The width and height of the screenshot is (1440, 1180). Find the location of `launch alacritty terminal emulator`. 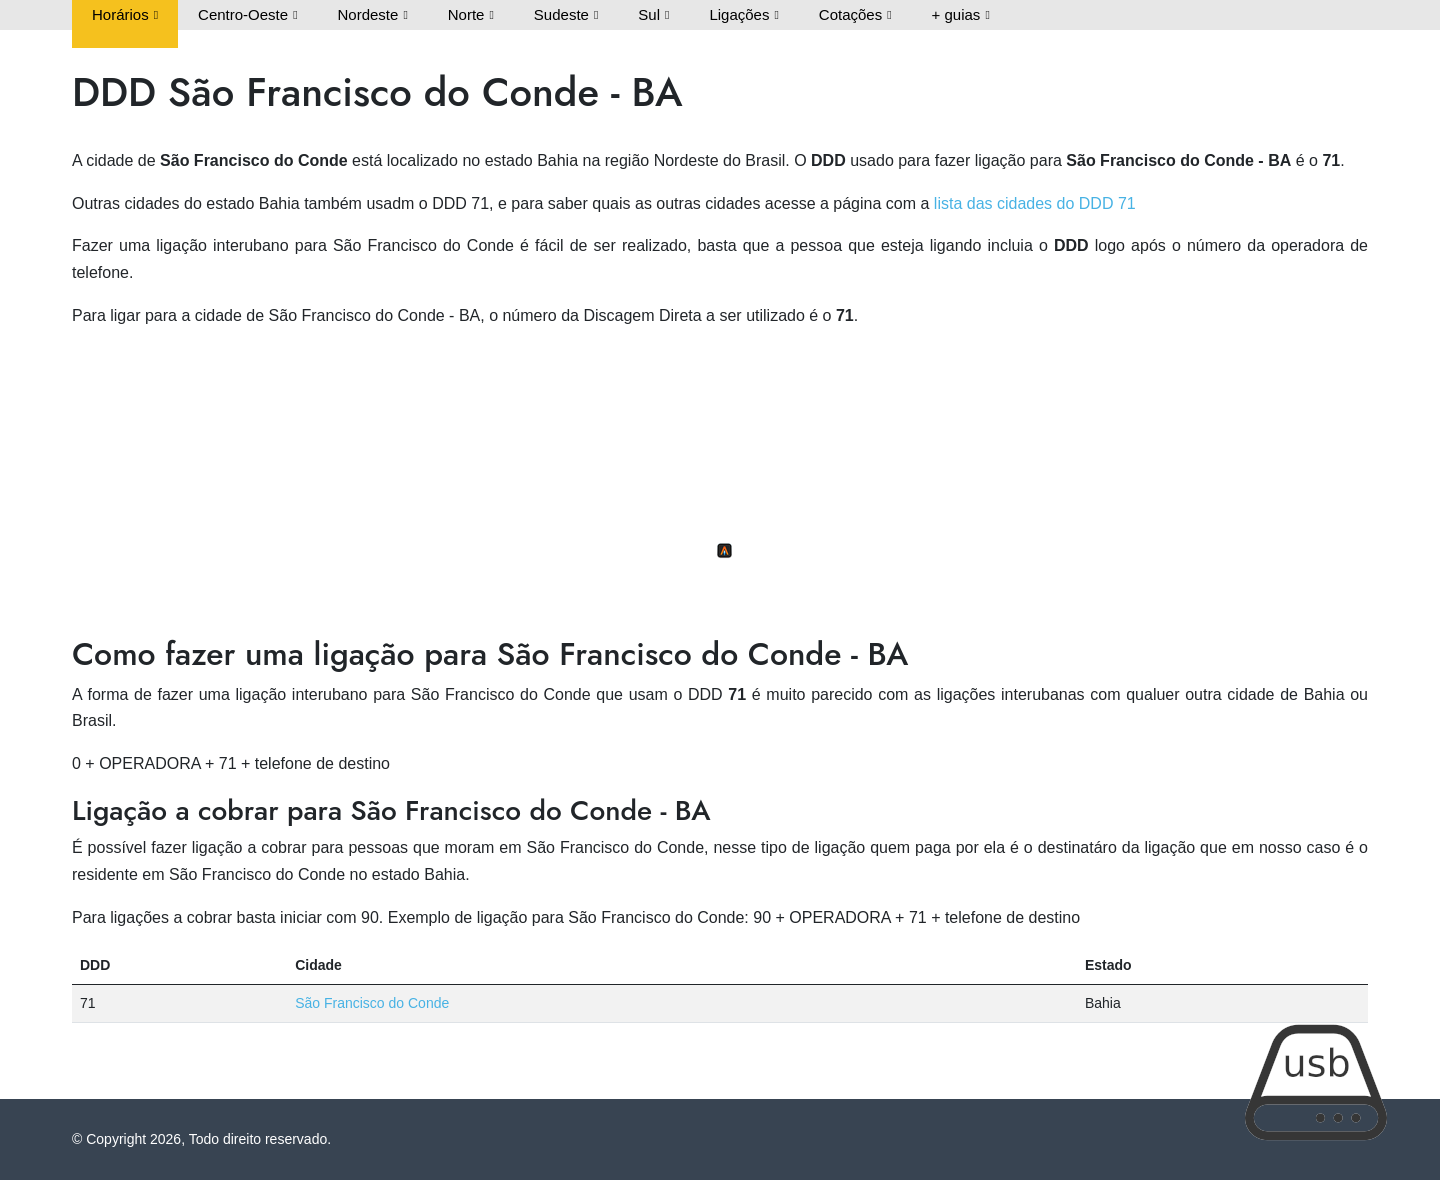

launch alacritty terminal emulator is located at coordinates (724, 550).